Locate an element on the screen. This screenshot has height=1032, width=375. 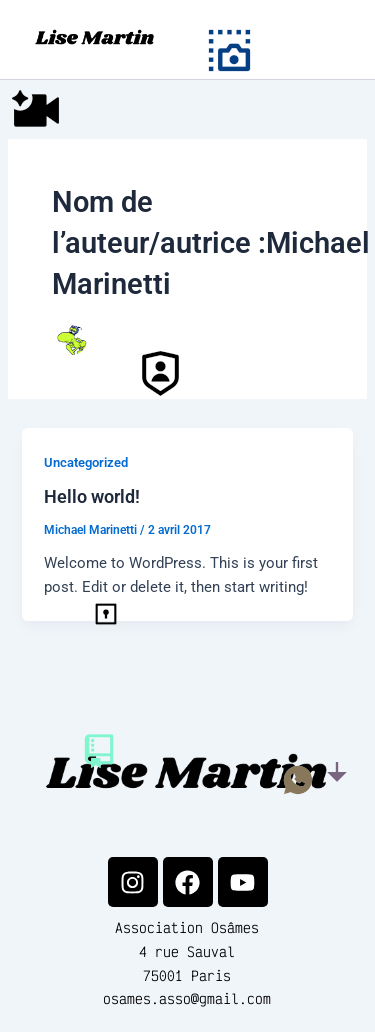
access door lock or security settings is located at coordinates (106, 614).